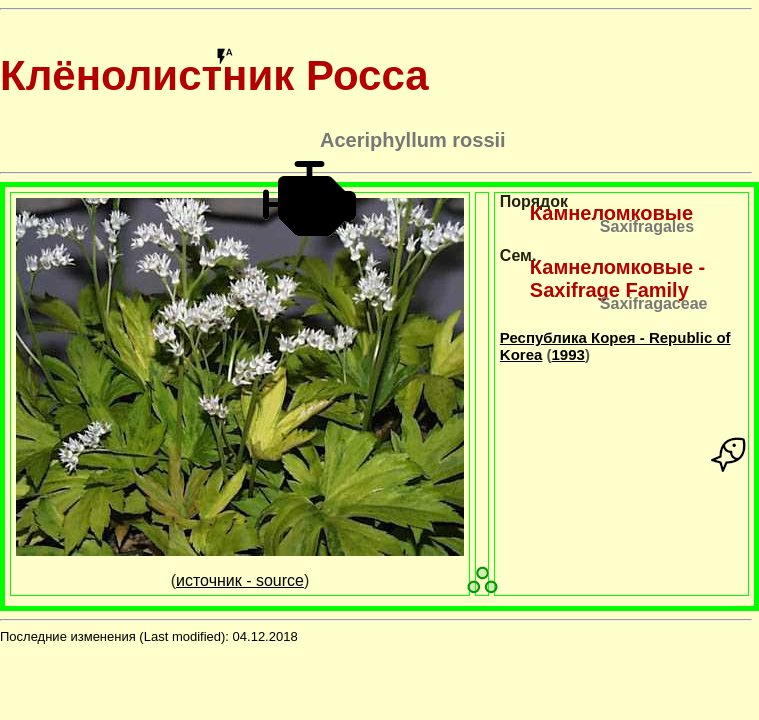 Image resolution: width=759 pixels, height=720 pixels. Describe the element at coordinates (224, 56) in the screenshot. I see `enable automatic flash mode for camera` at that location.